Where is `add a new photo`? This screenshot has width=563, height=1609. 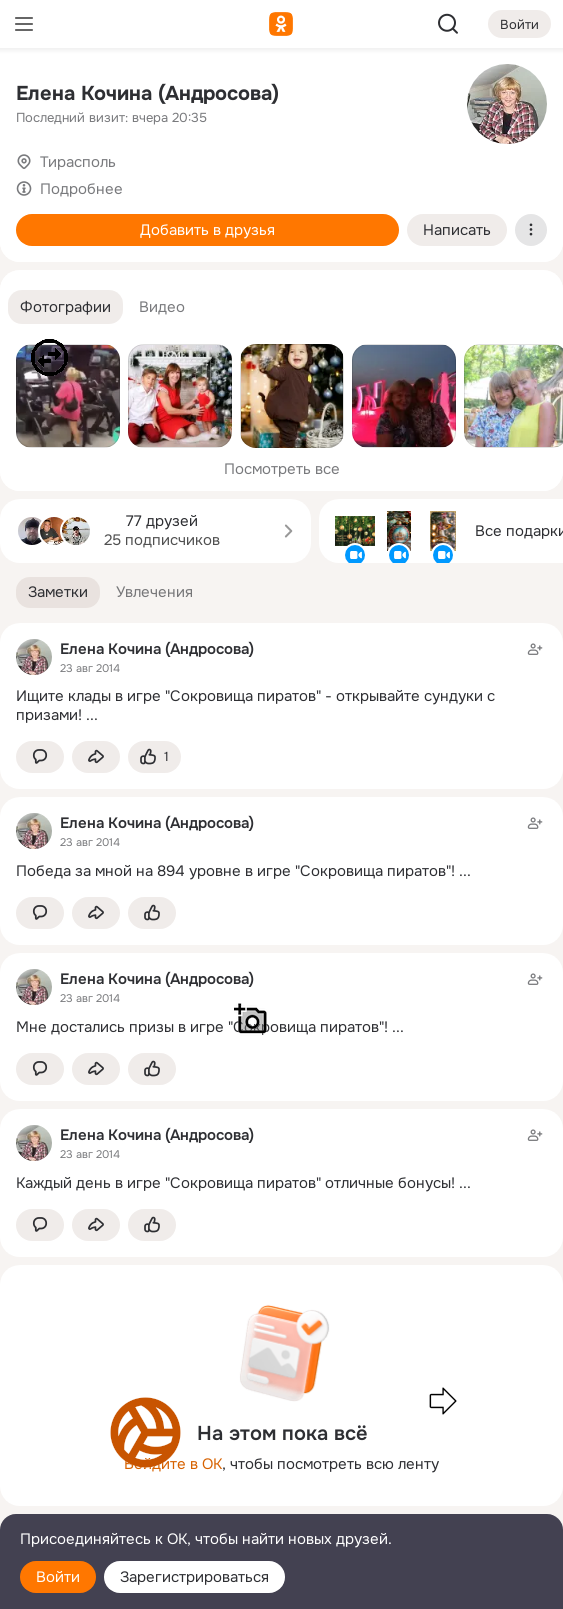
add a new photo is located at coordinates (251, 1019).